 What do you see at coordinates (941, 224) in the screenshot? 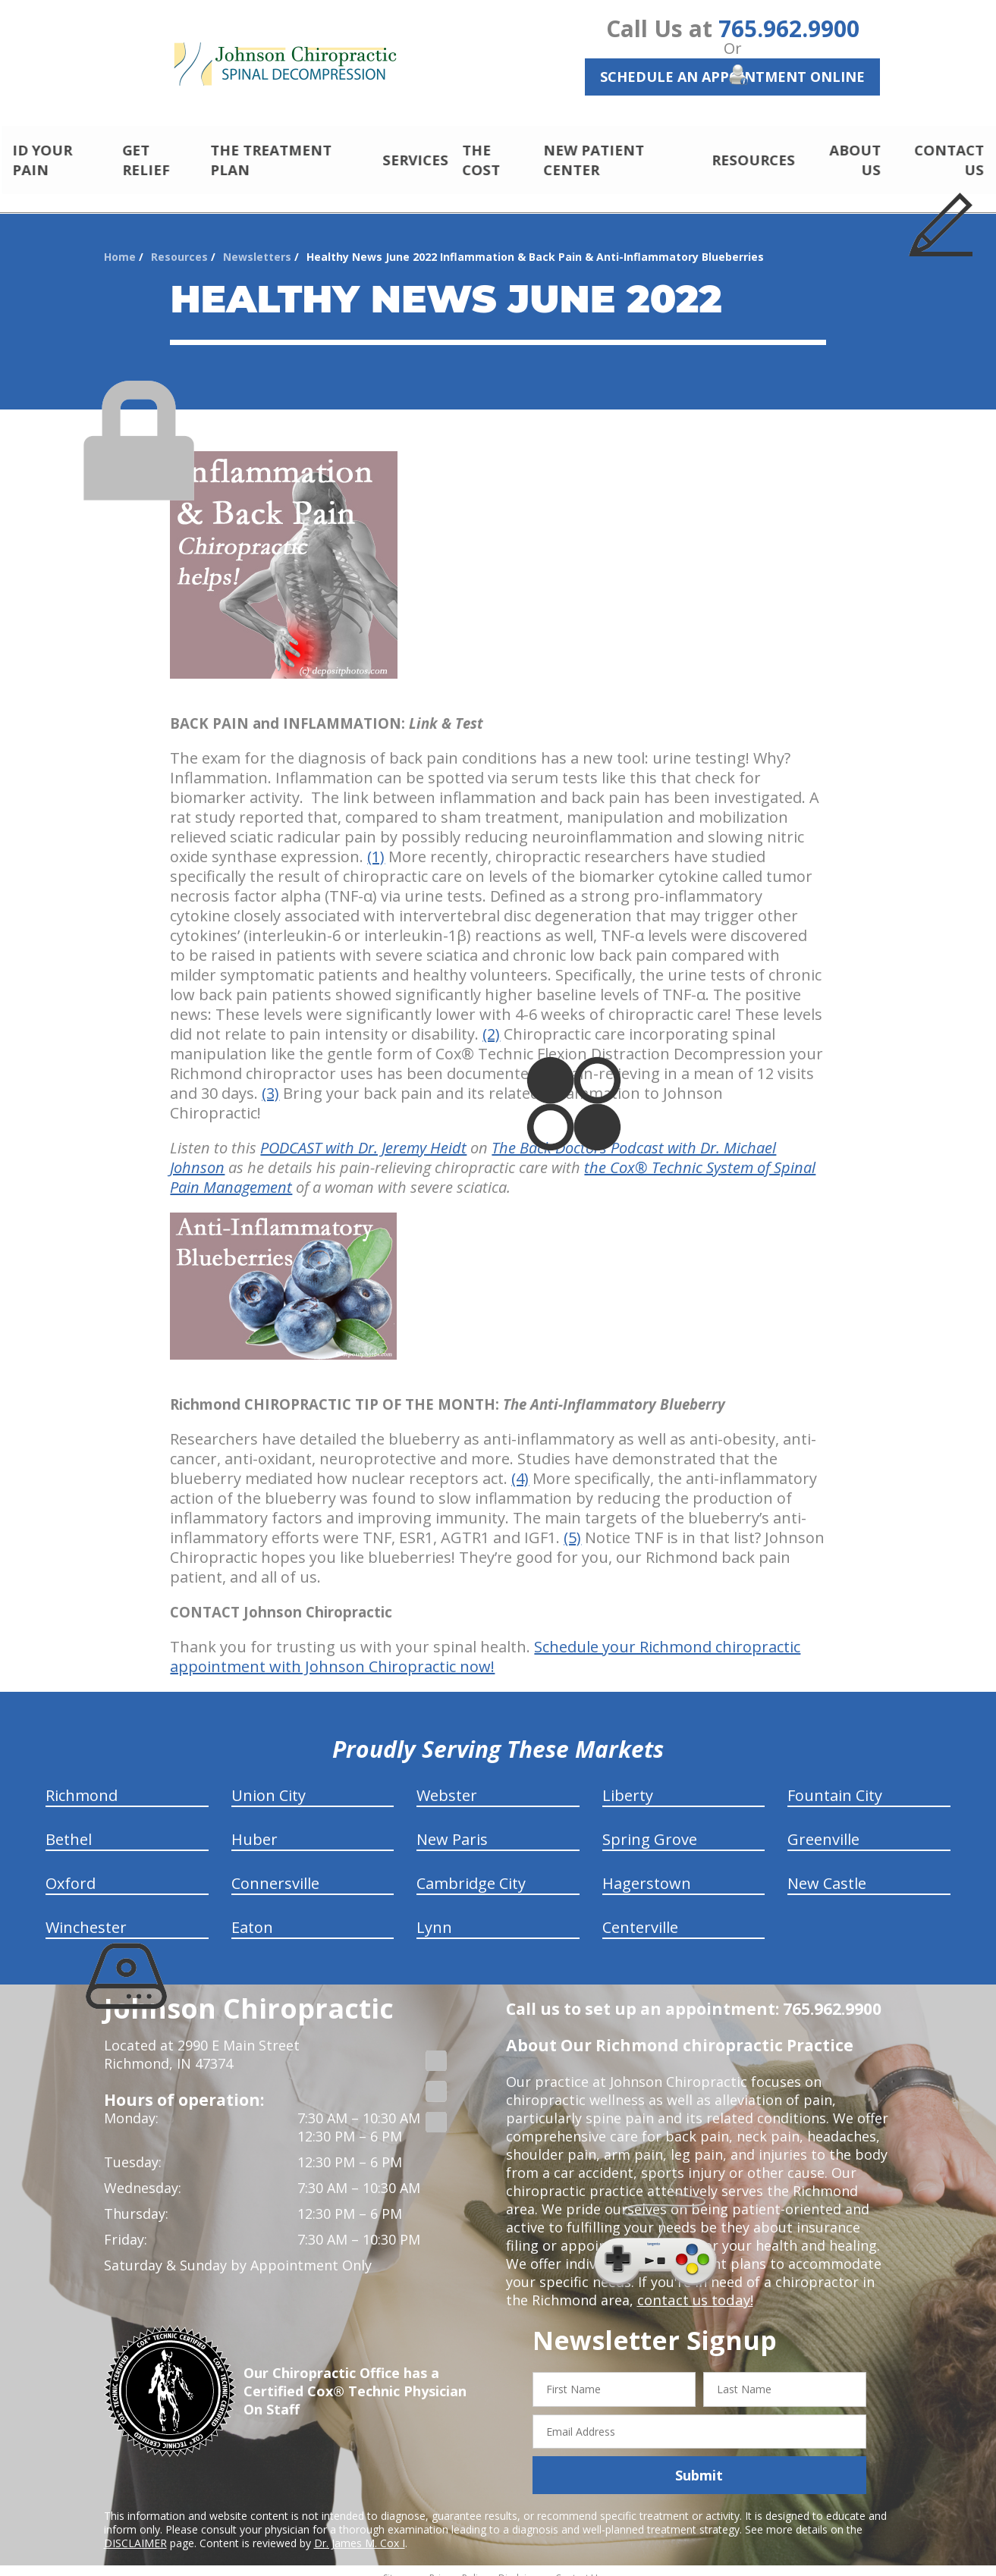
I see `edit app launcher settings` at bounding box center [941, 224].